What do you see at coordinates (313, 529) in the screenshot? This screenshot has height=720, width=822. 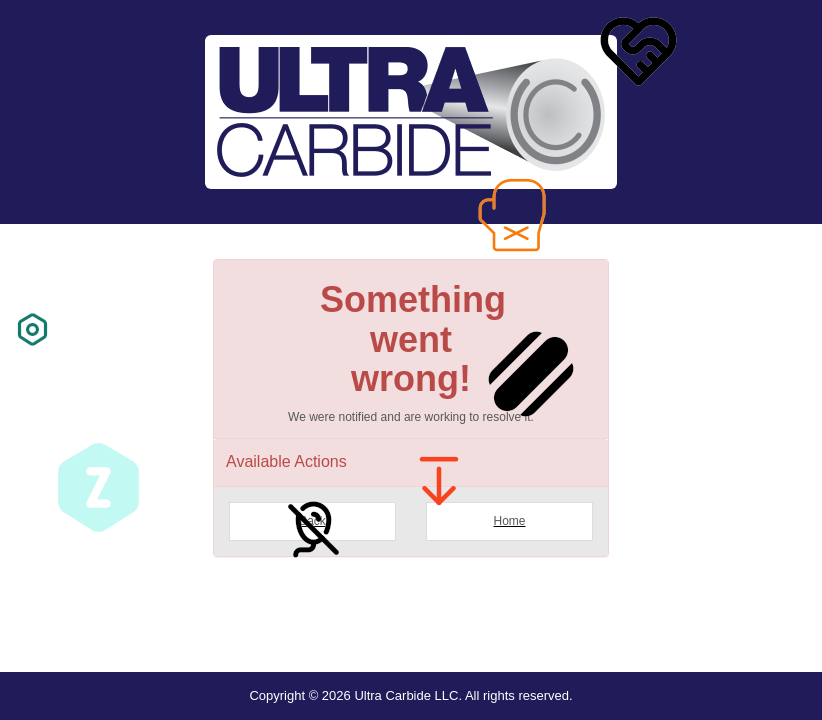 I see `disable party or celebration mode` at bounding box center [313, 529].